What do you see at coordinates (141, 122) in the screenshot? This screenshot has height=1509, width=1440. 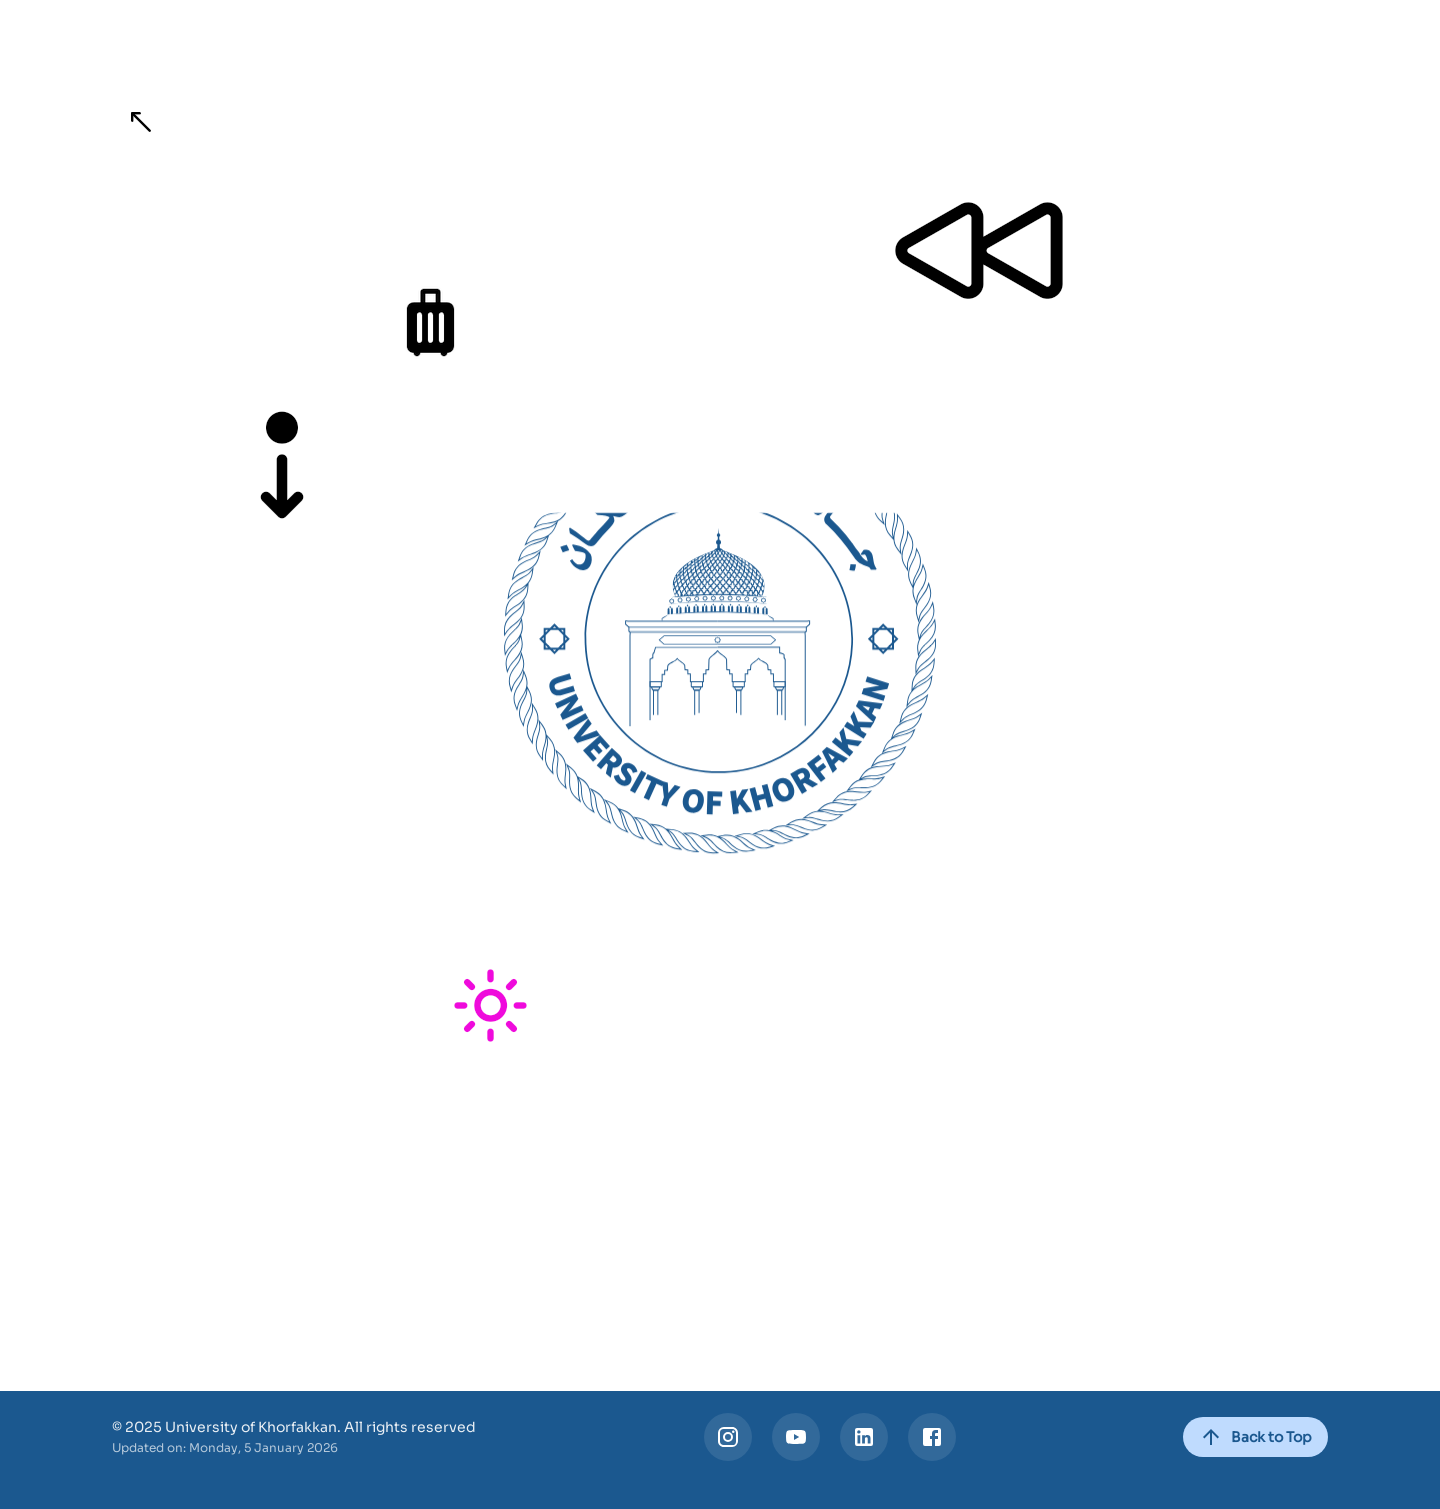 I see `move item to upper left corner` at bounding box center [141, 122].